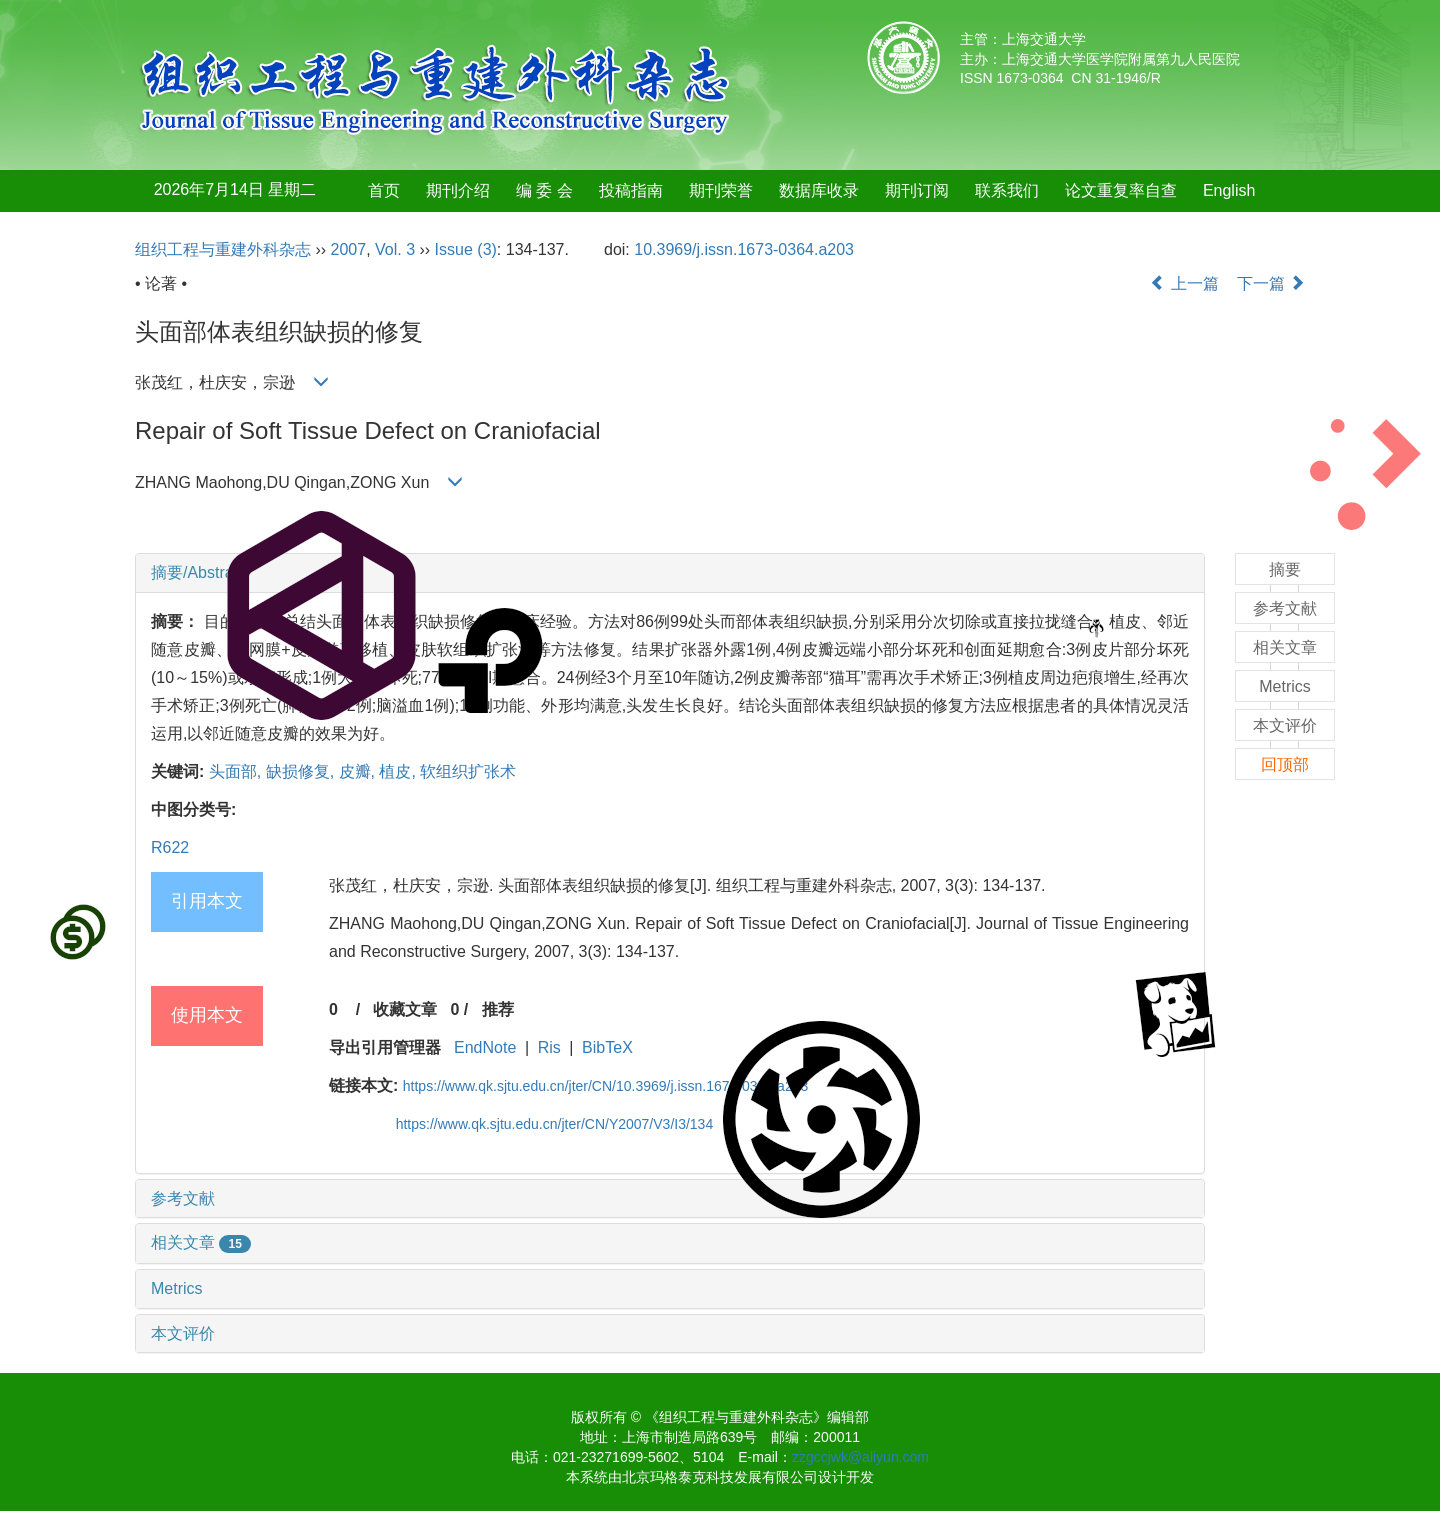 This screenshot has width=1440, height=1535. Describe the element at coordinates (821, 1119) in the screenshot. I see `quasar framework logo` at that location.